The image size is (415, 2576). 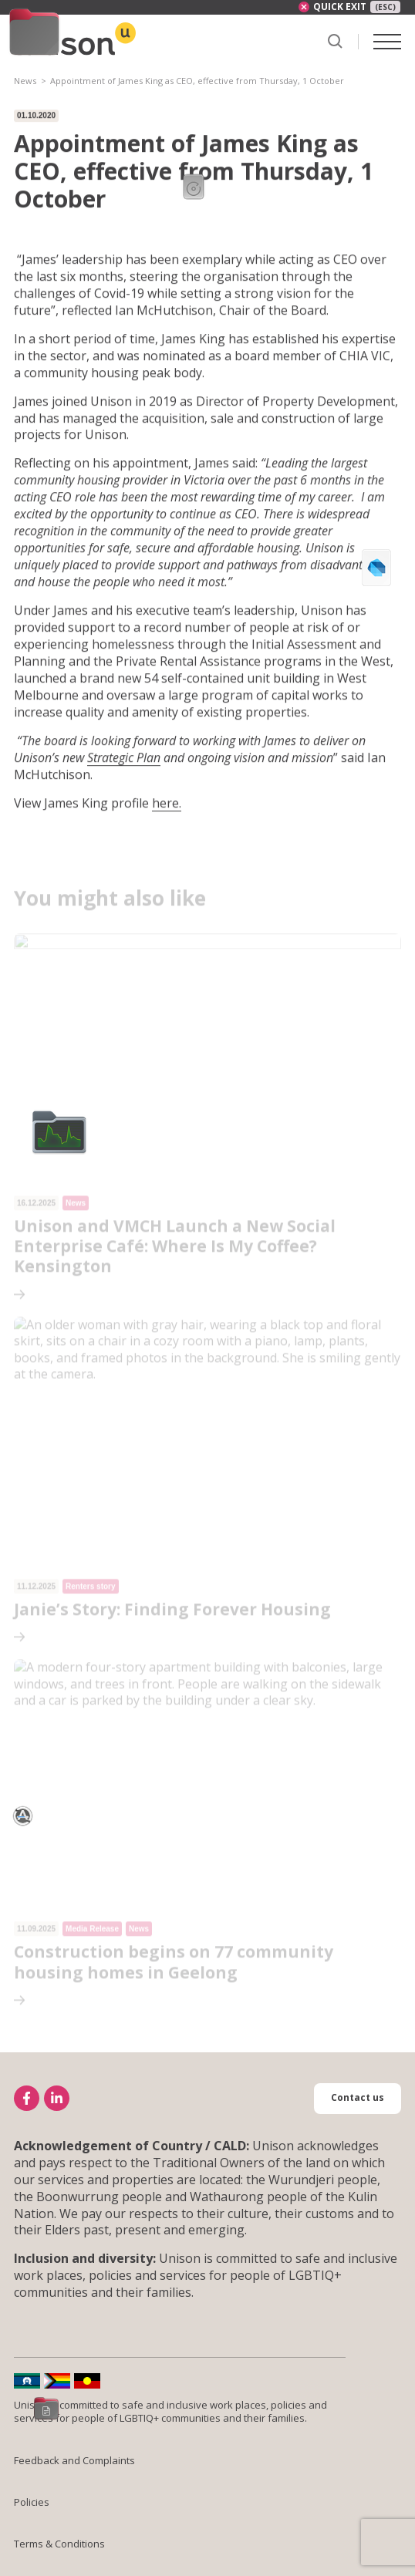 I want to click on open your documents folder, so click(x=46, y=2408).